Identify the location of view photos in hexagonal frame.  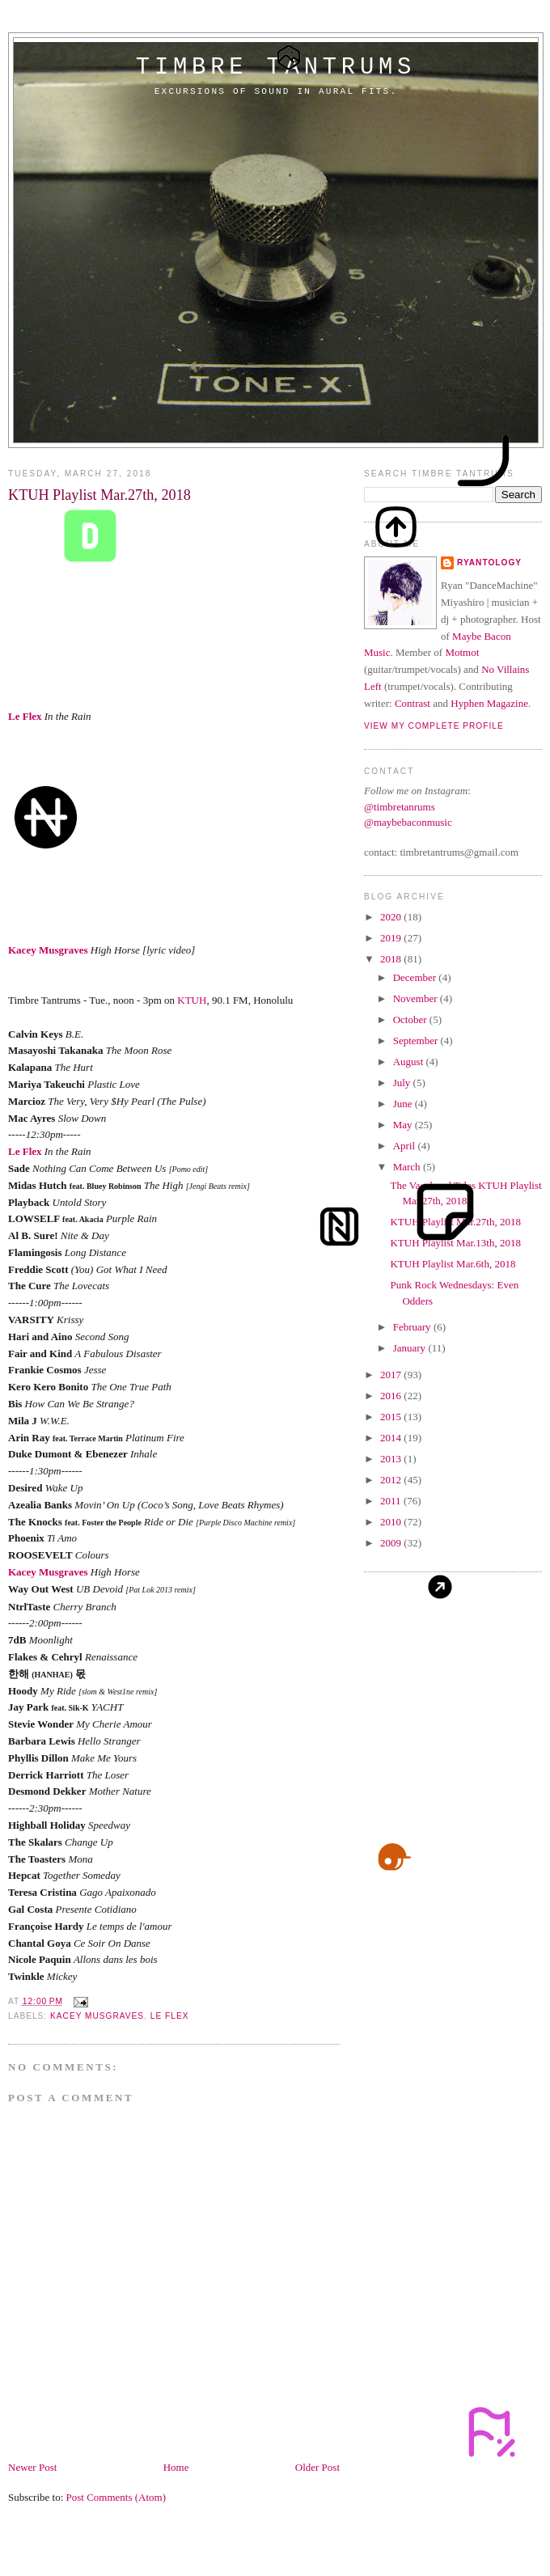
(289, 57).